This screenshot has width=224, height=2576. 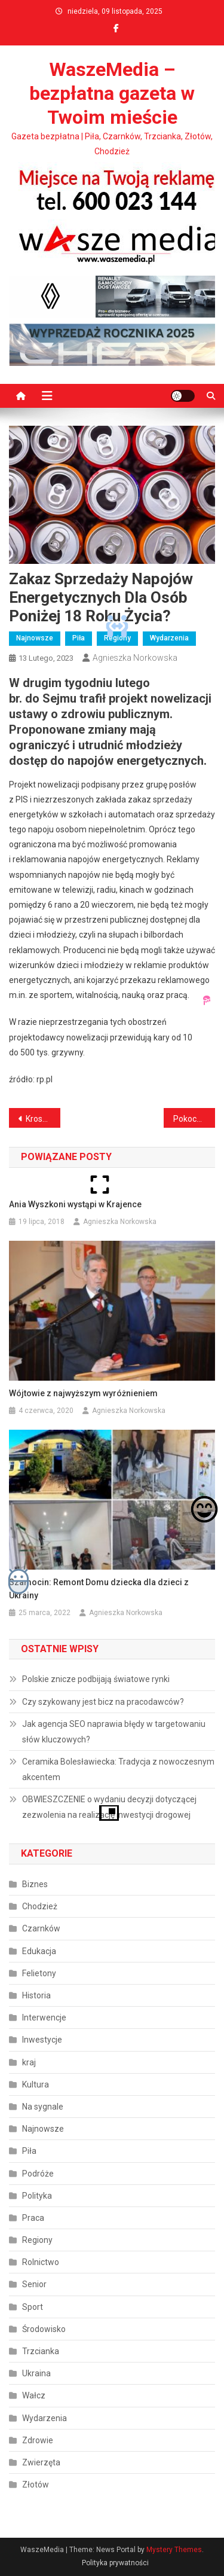 I want to click on expand to fullscreen mode, so click(x=100, y=1185).